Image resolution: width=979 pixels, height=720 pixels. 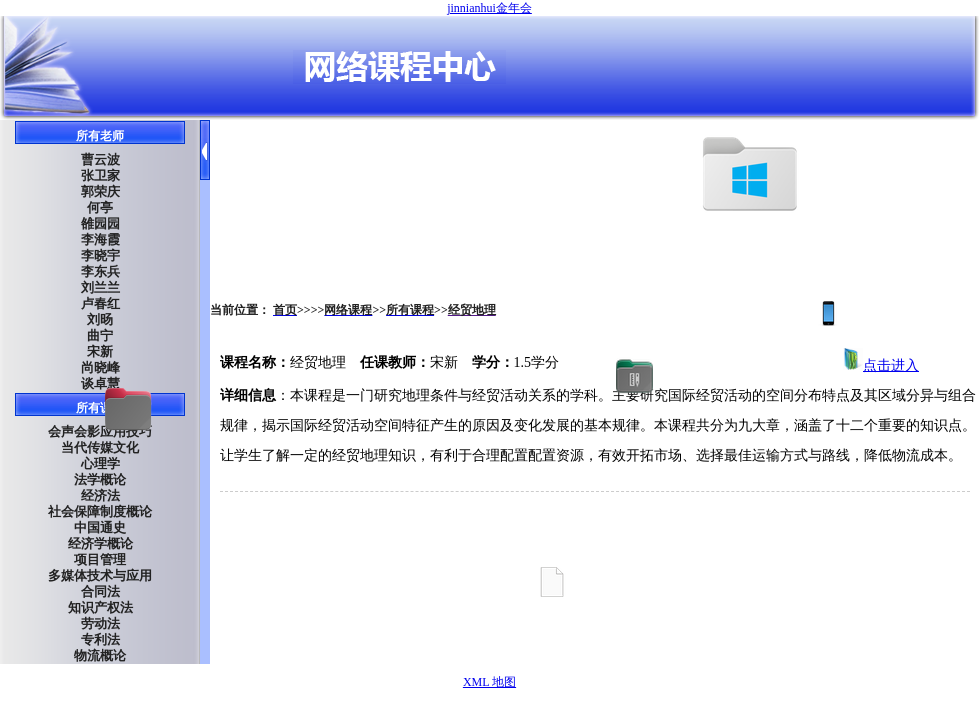 What do you see at coordinates (749, 176) in the screenshot?
I see `open windows 8 system folder` at bounding box center [749, 176].